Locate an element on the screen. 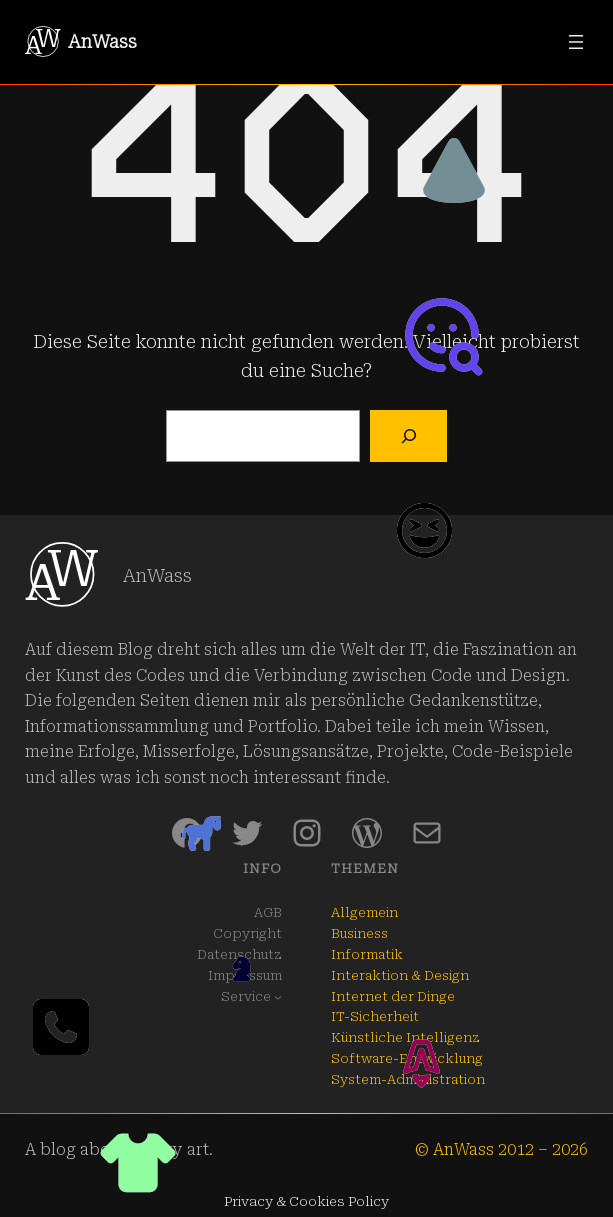 This screenshot has width=613, height=1217. react with a laughing emoji is located at coordinates (424, 530).